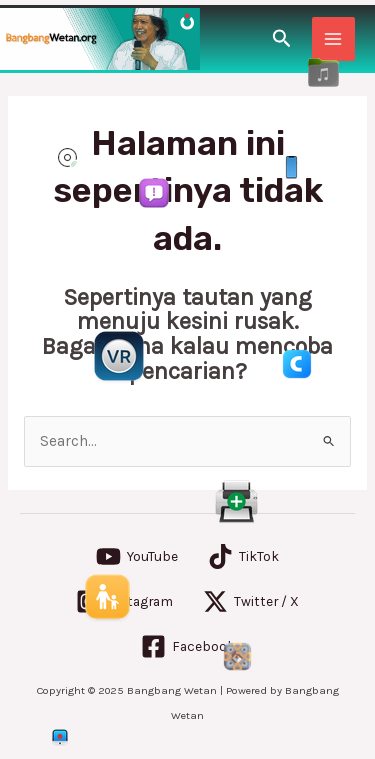  I want to click on launch VR monitor application, so click(119, 356).